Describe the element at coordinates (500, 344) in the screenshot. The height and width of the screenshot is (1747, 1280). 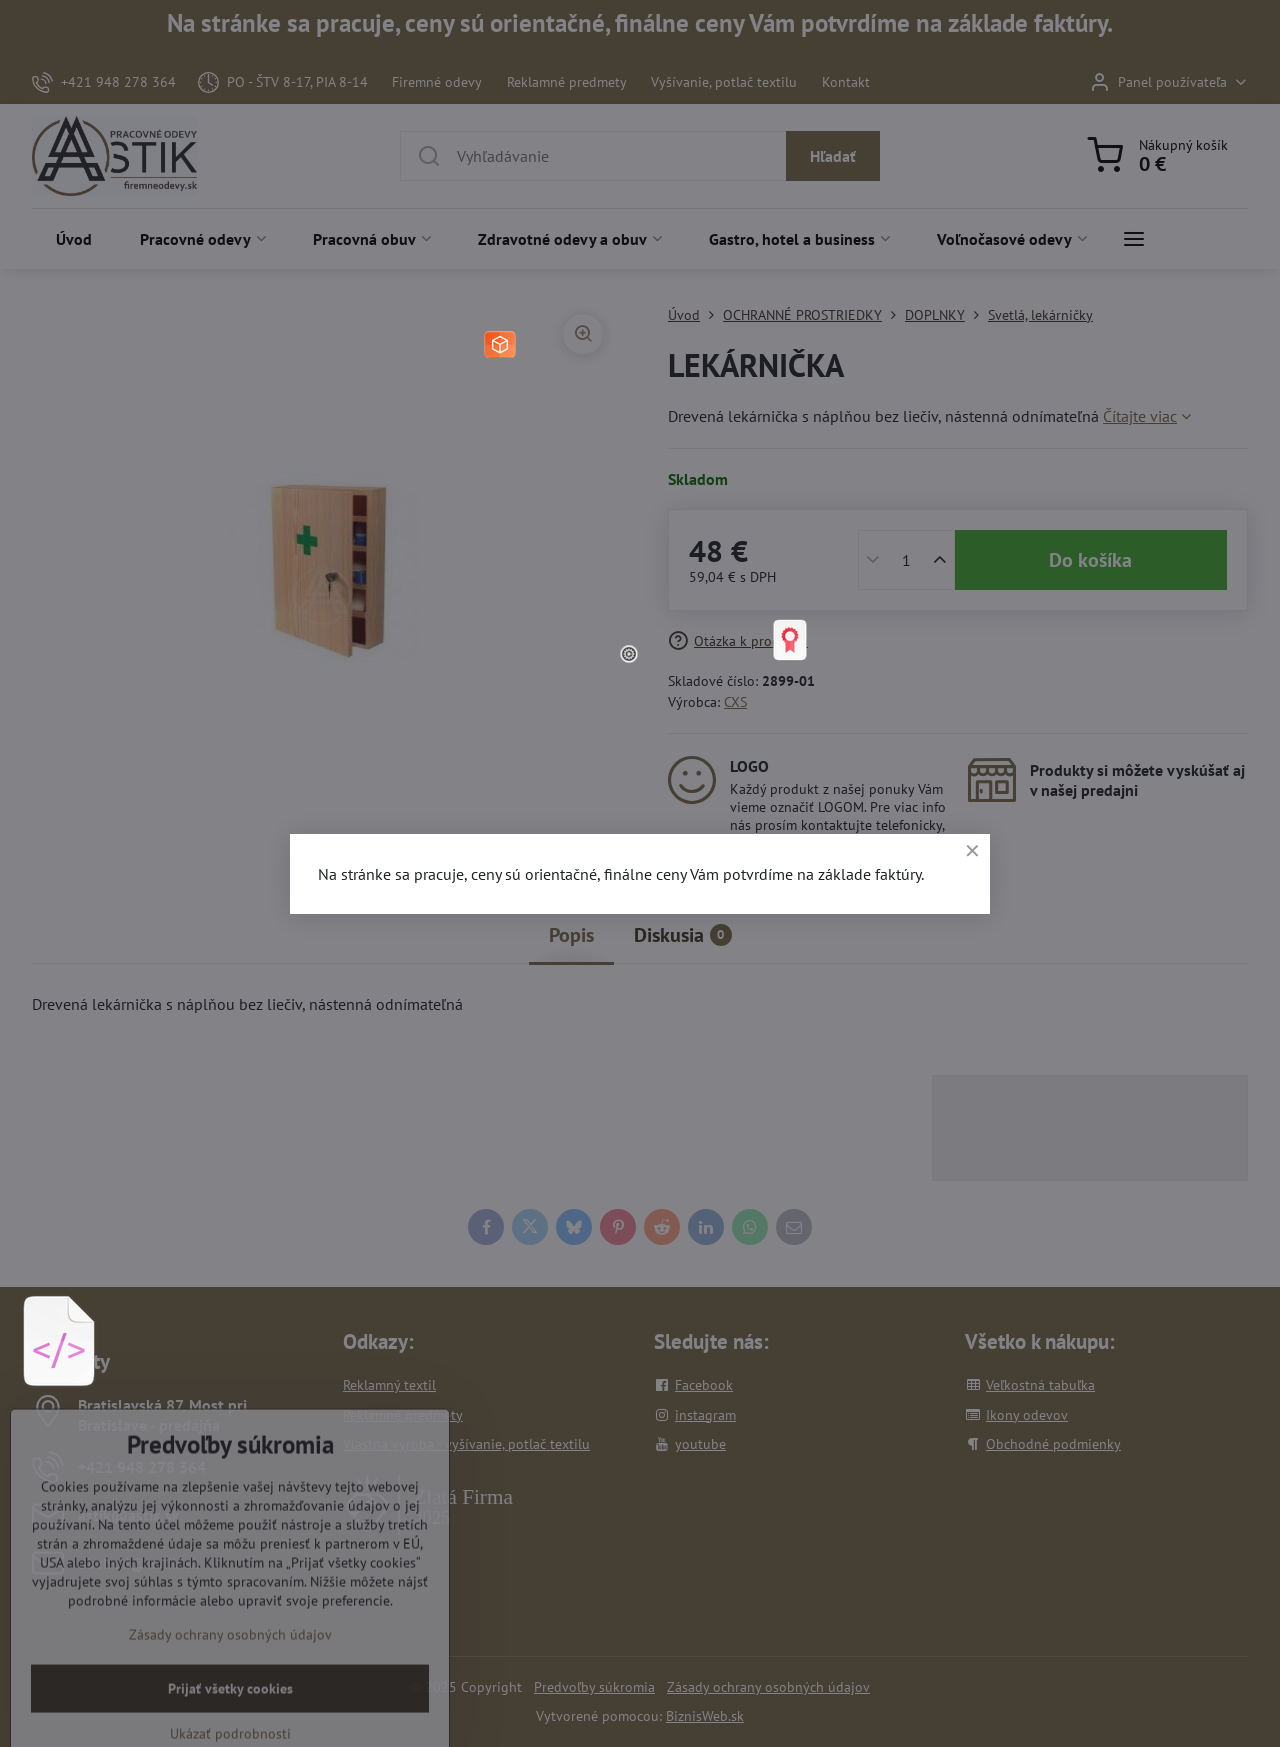
I see `open a Blender 3D project file` at that location.